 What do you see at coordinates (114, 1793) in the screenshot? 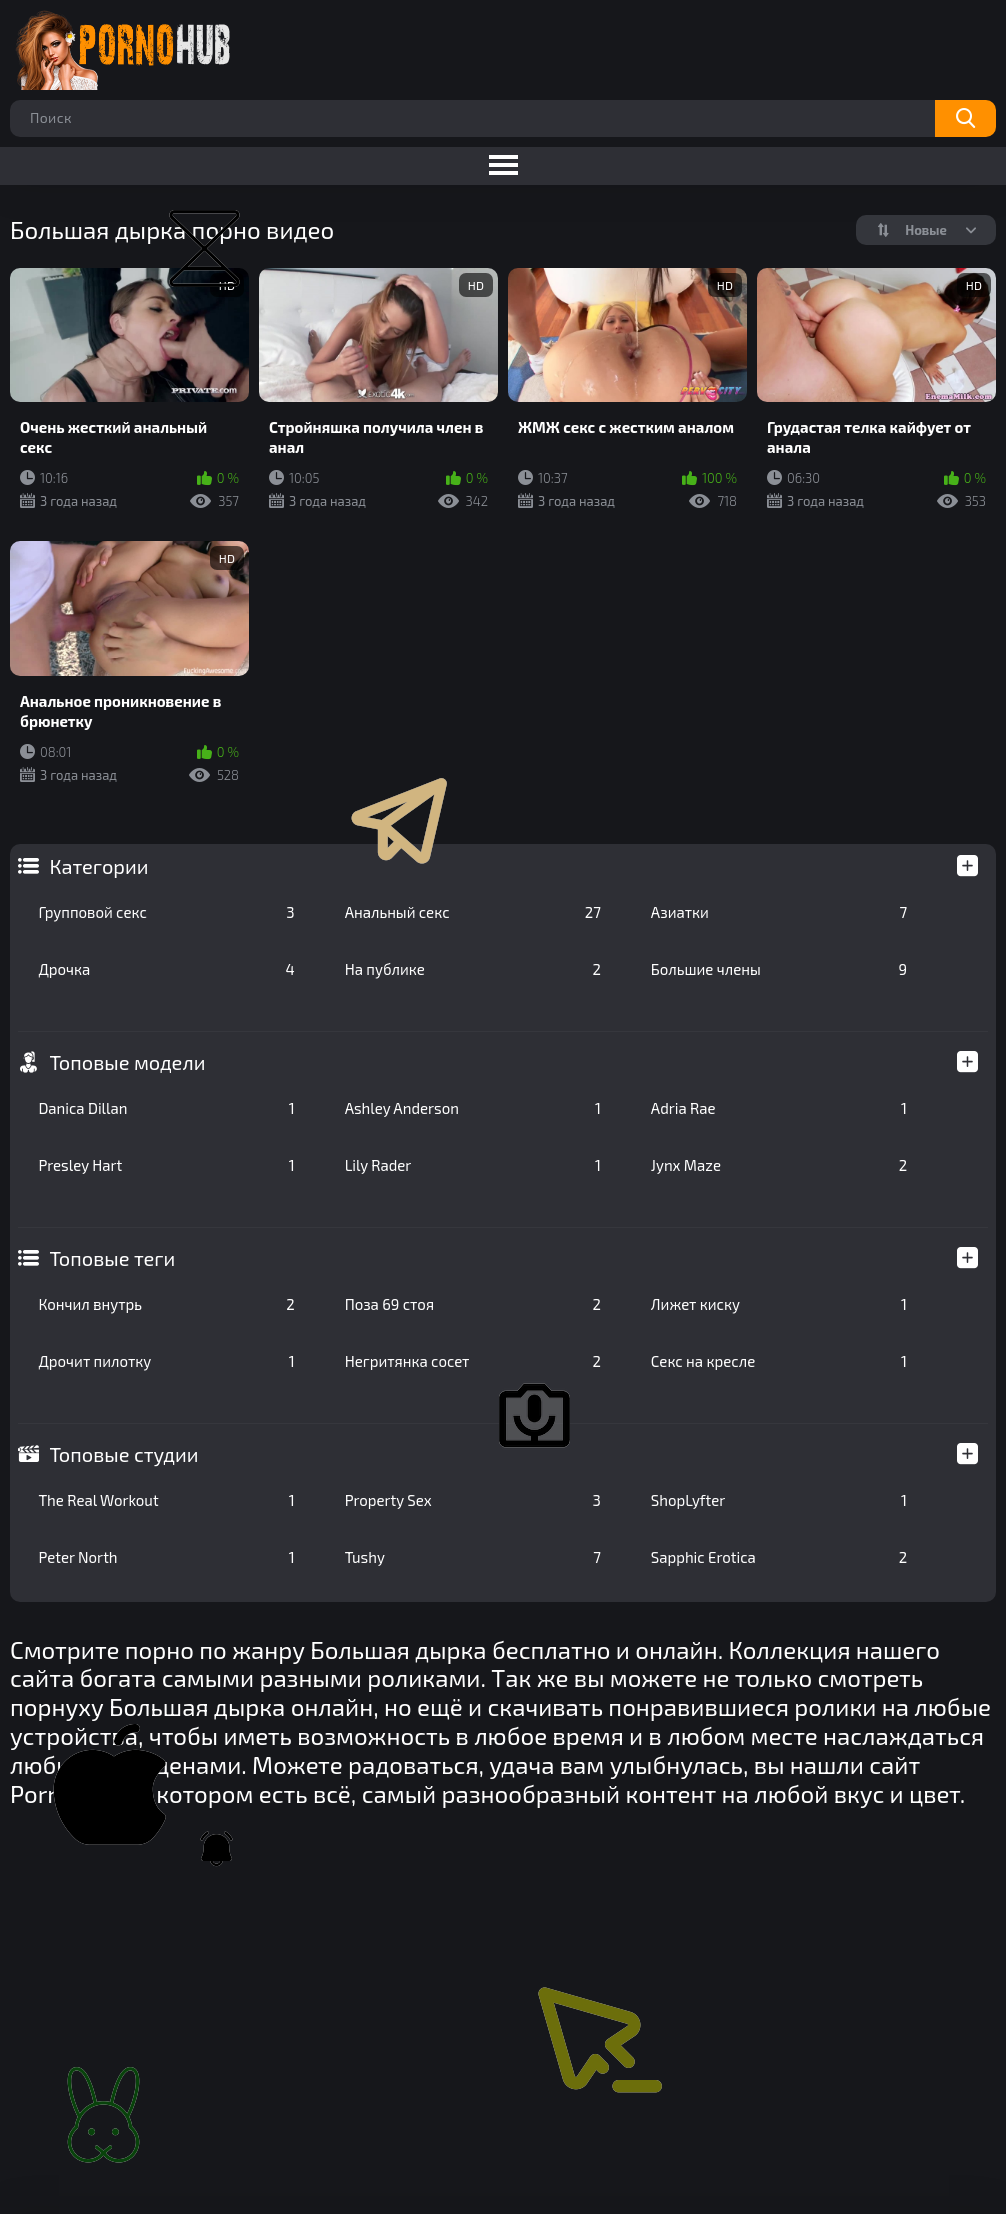
I see `apple brand or product indicator` at bounding box center [114, 1793].